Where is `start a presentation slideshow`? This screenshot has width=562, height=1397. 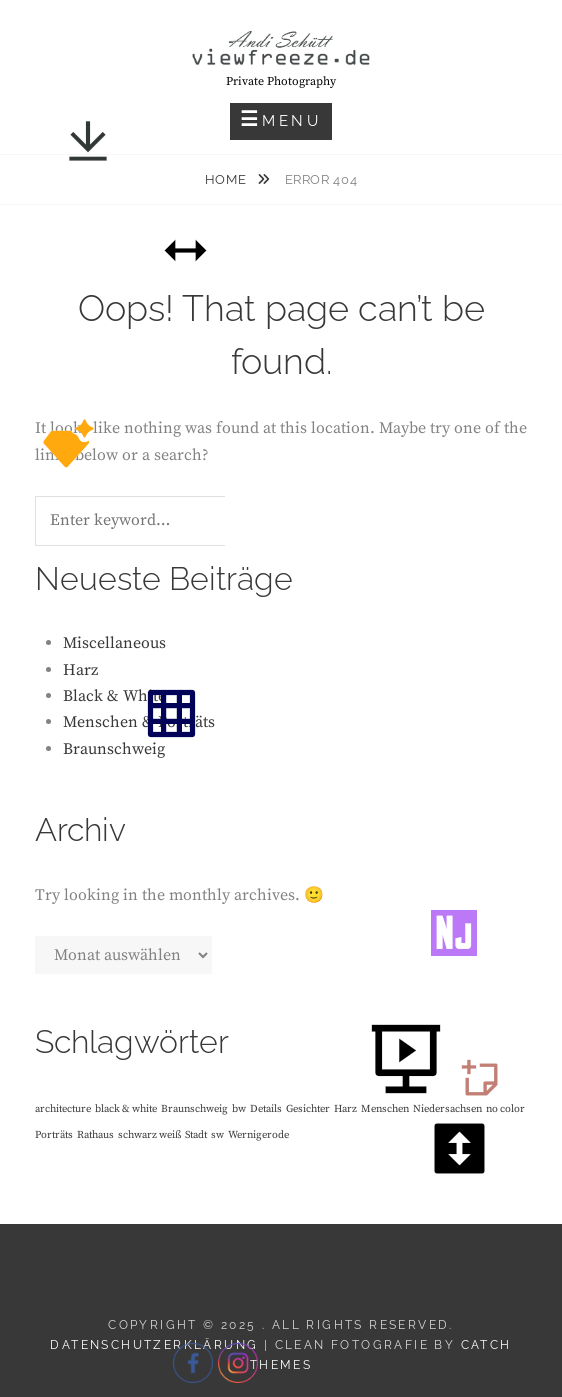
start a presentation slideshow is located at coordinates (406, 1059).